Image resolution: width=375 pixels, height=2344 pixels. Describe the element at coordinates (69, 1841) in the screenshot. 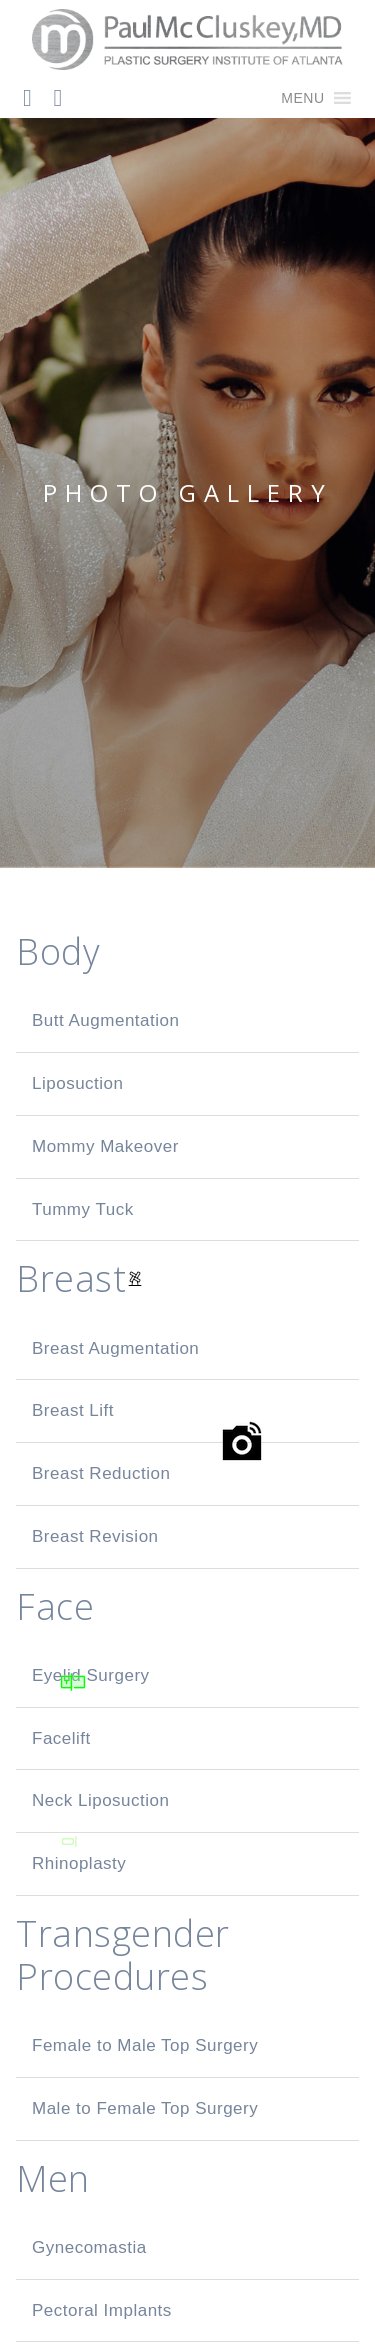

I see `align content to the right` at that location.